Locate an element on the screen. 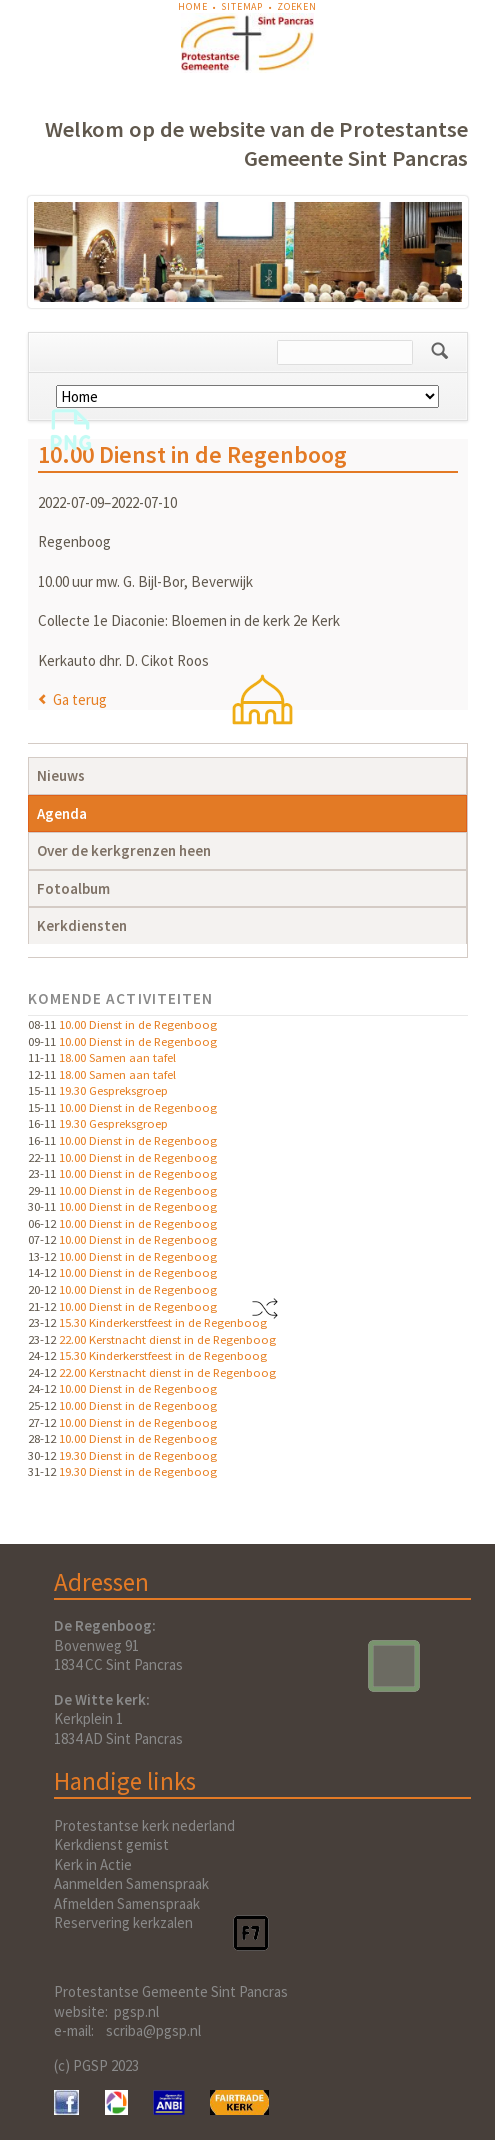 The height and width of the screenshot is (2140, 495). press F7 function key is located at coordinates (251, 1933).